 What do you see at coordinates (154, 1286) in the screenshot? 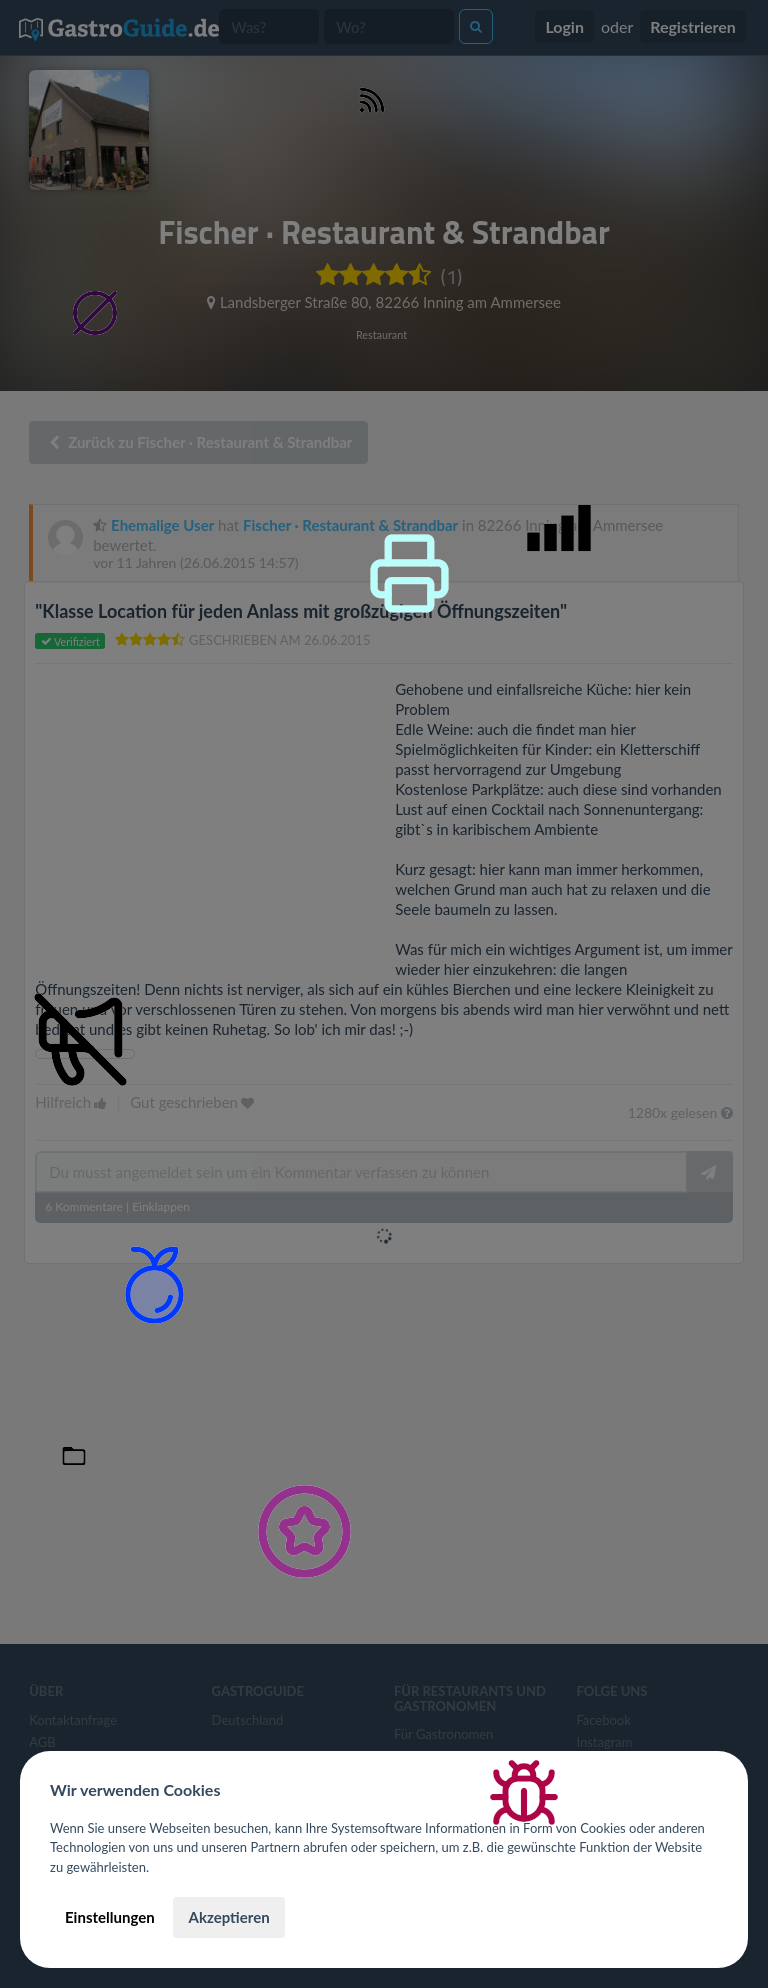
I see `indicates fruit or produce category` at bounding box center [154, 1286].